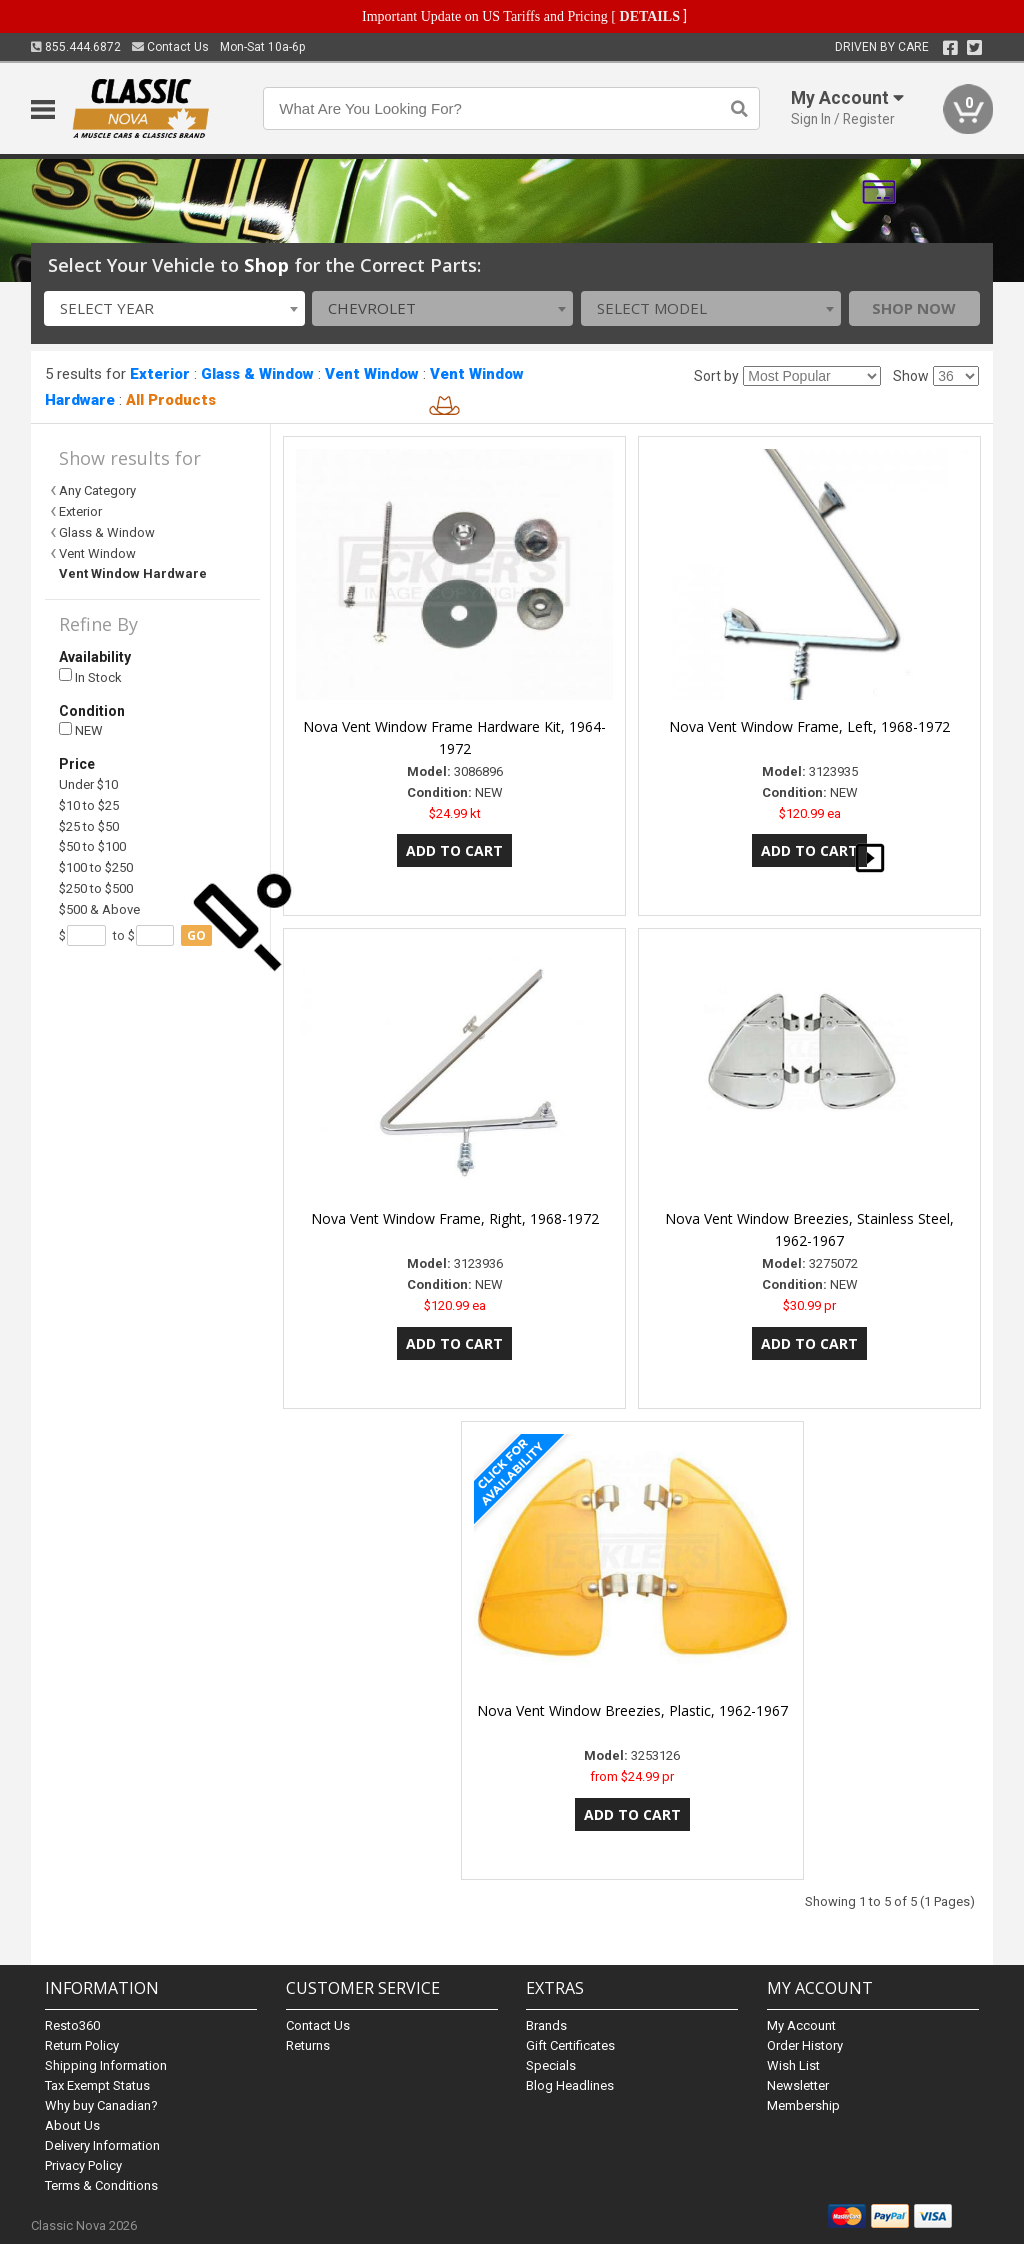 The height and width of the screenshot is (2244, 1024). Describe the element at coordinates (444, 406) in the screenshot. I see `select western or country theme` at that location.